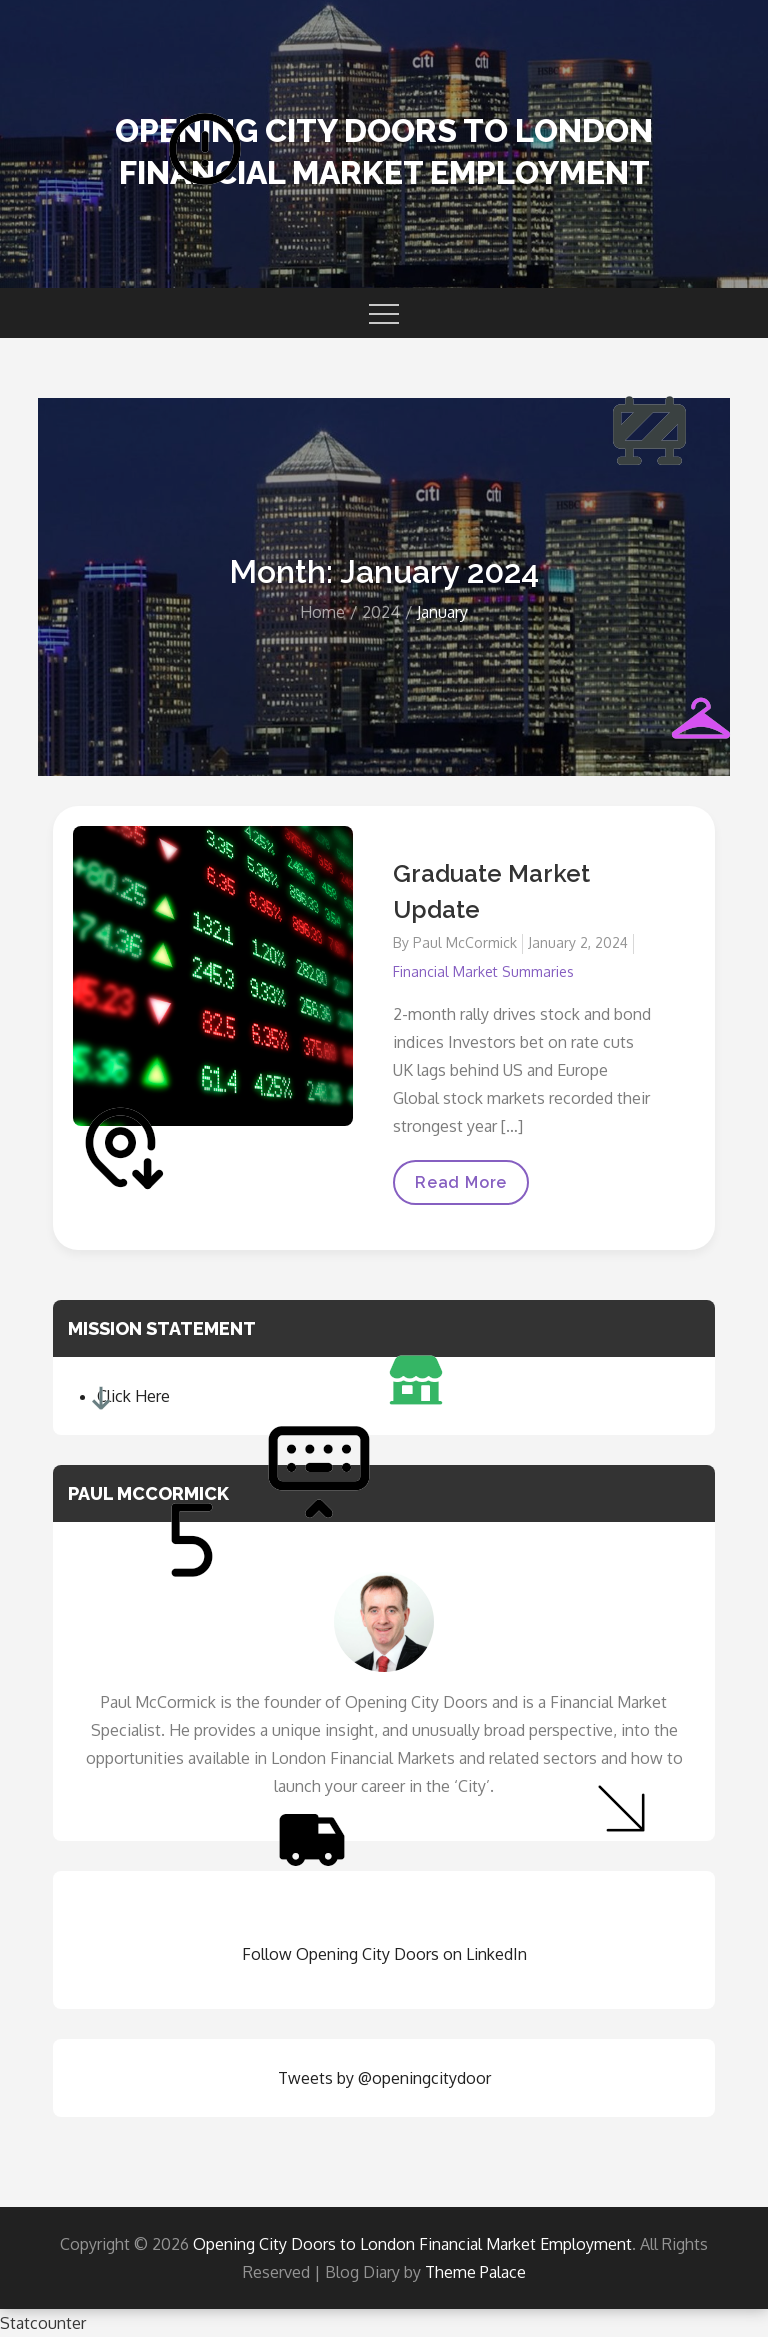 This screenshot has width=768, height=2337. I want to click on access wardrobe or clothing options, so click(701, 721).